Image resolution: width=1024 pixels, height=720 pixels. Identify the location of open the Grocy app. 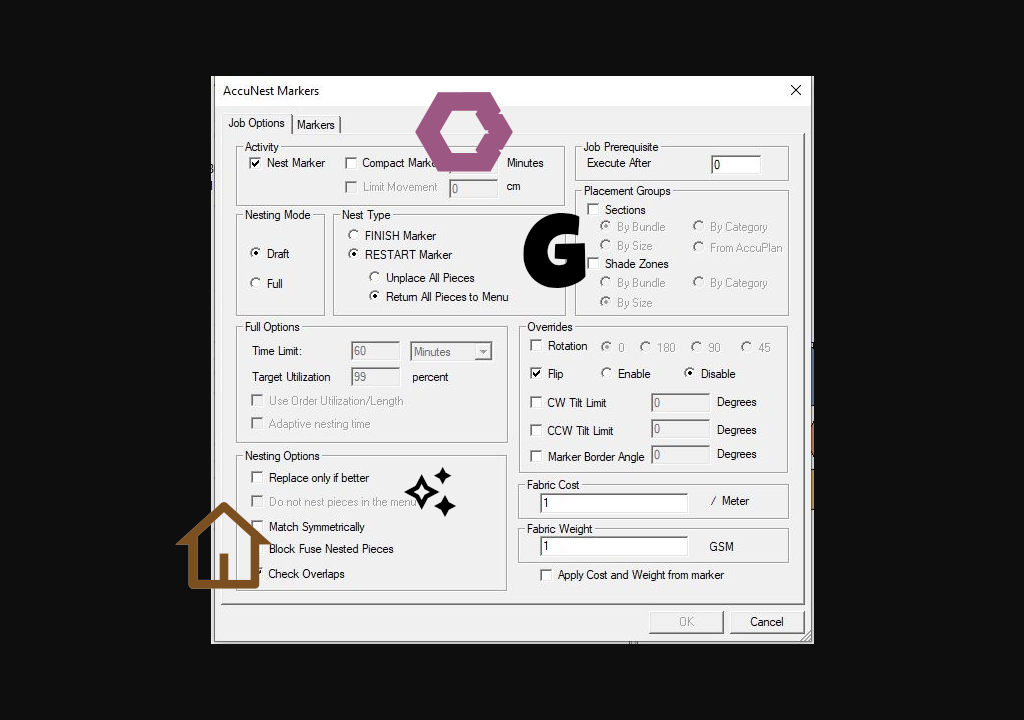
(554, 250).